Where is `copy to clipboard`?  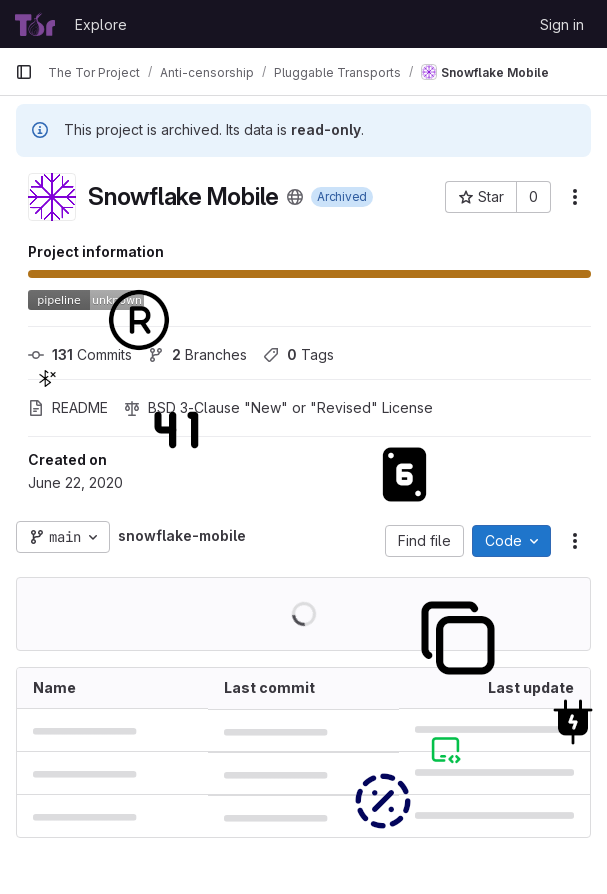 copy to clipboard is located at coordinates (458, 638).